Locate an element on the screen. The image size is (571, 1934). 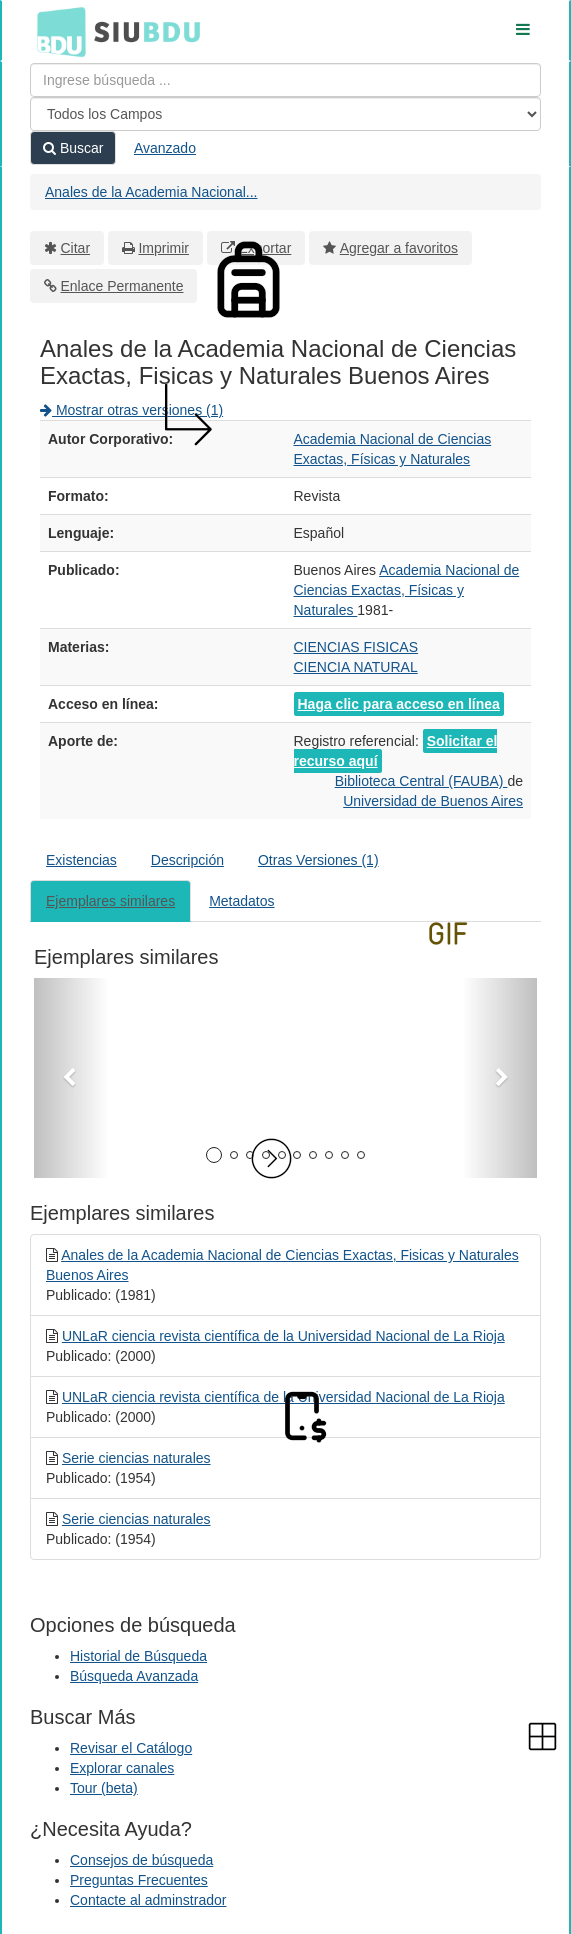
mobile payment or banking app is located at coordinates (302, 1416).